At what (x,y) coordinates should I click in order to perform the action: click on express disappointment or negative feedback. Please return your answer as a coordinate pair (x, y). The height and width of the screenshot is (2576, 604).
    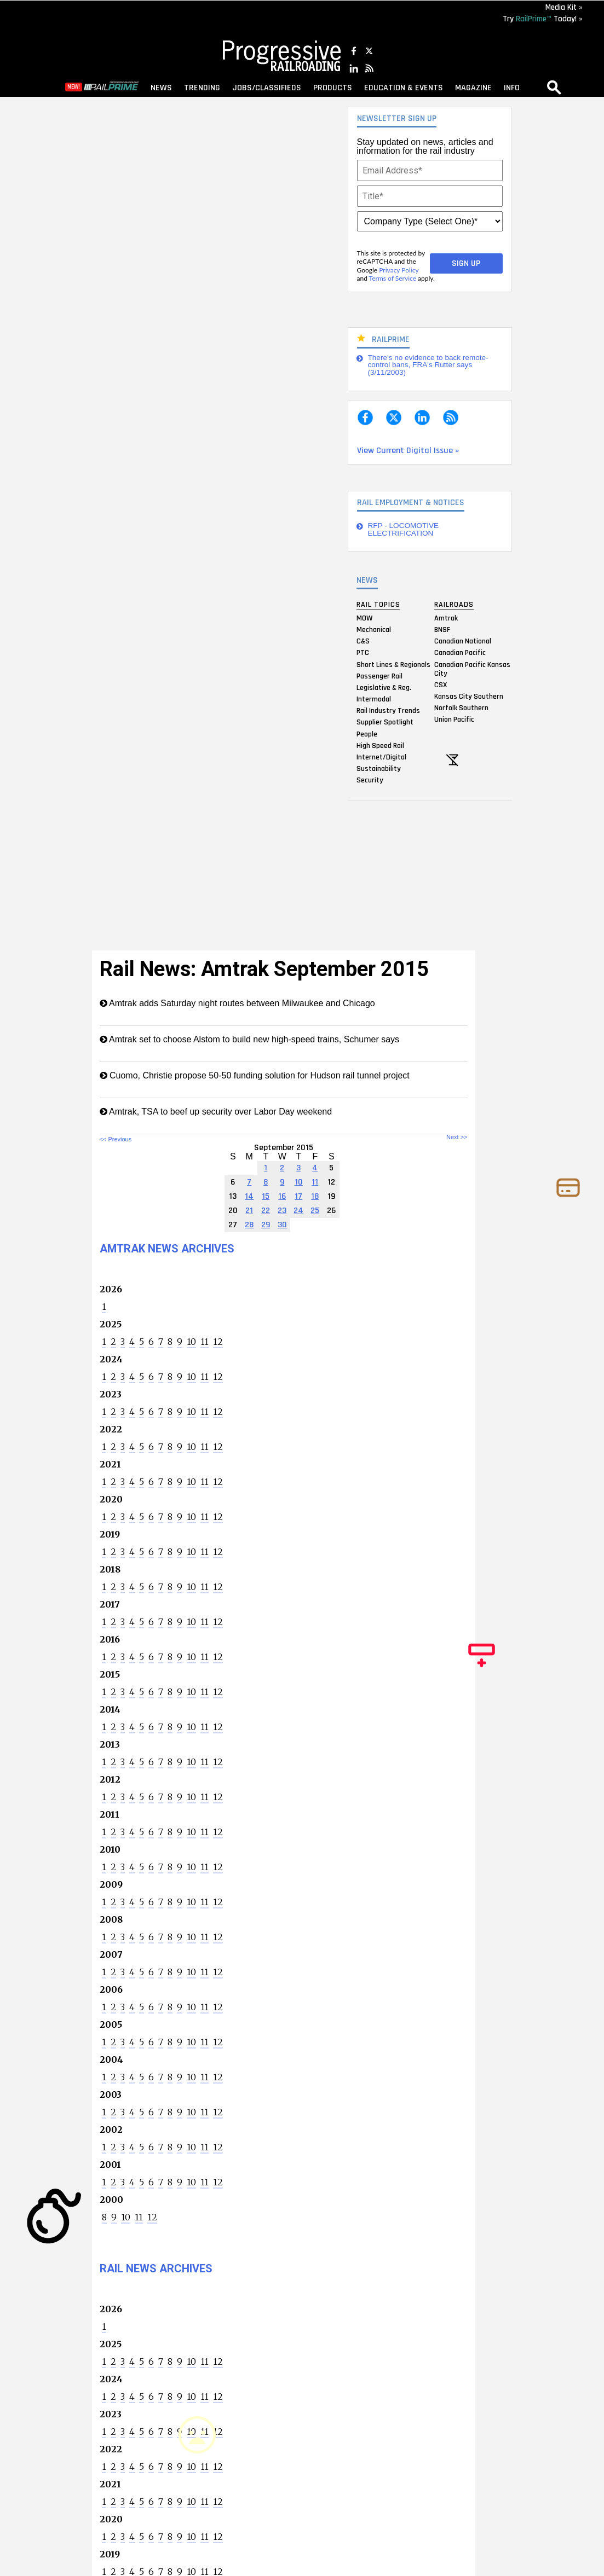
    Looking at the image, I should click on (197, 2435).